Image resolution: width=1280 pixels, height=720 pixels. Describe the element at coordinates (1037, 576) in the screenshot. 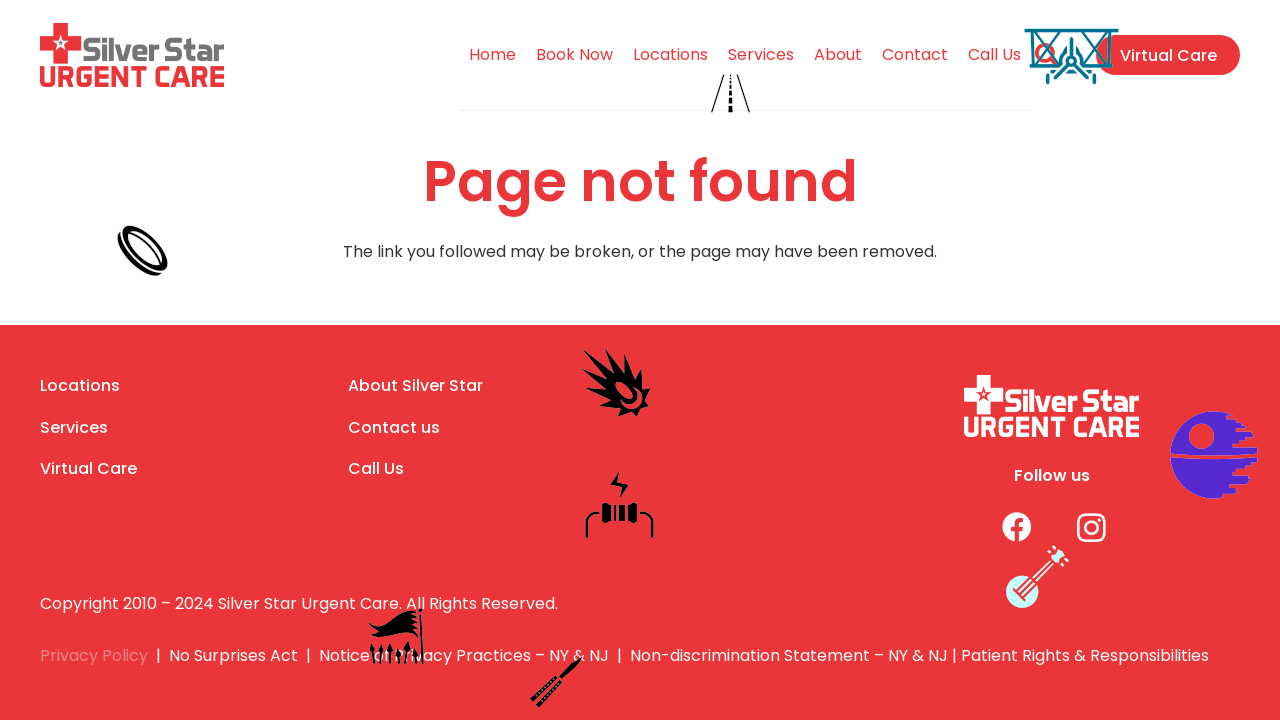

I see `access banjo or folk music content` at that location.